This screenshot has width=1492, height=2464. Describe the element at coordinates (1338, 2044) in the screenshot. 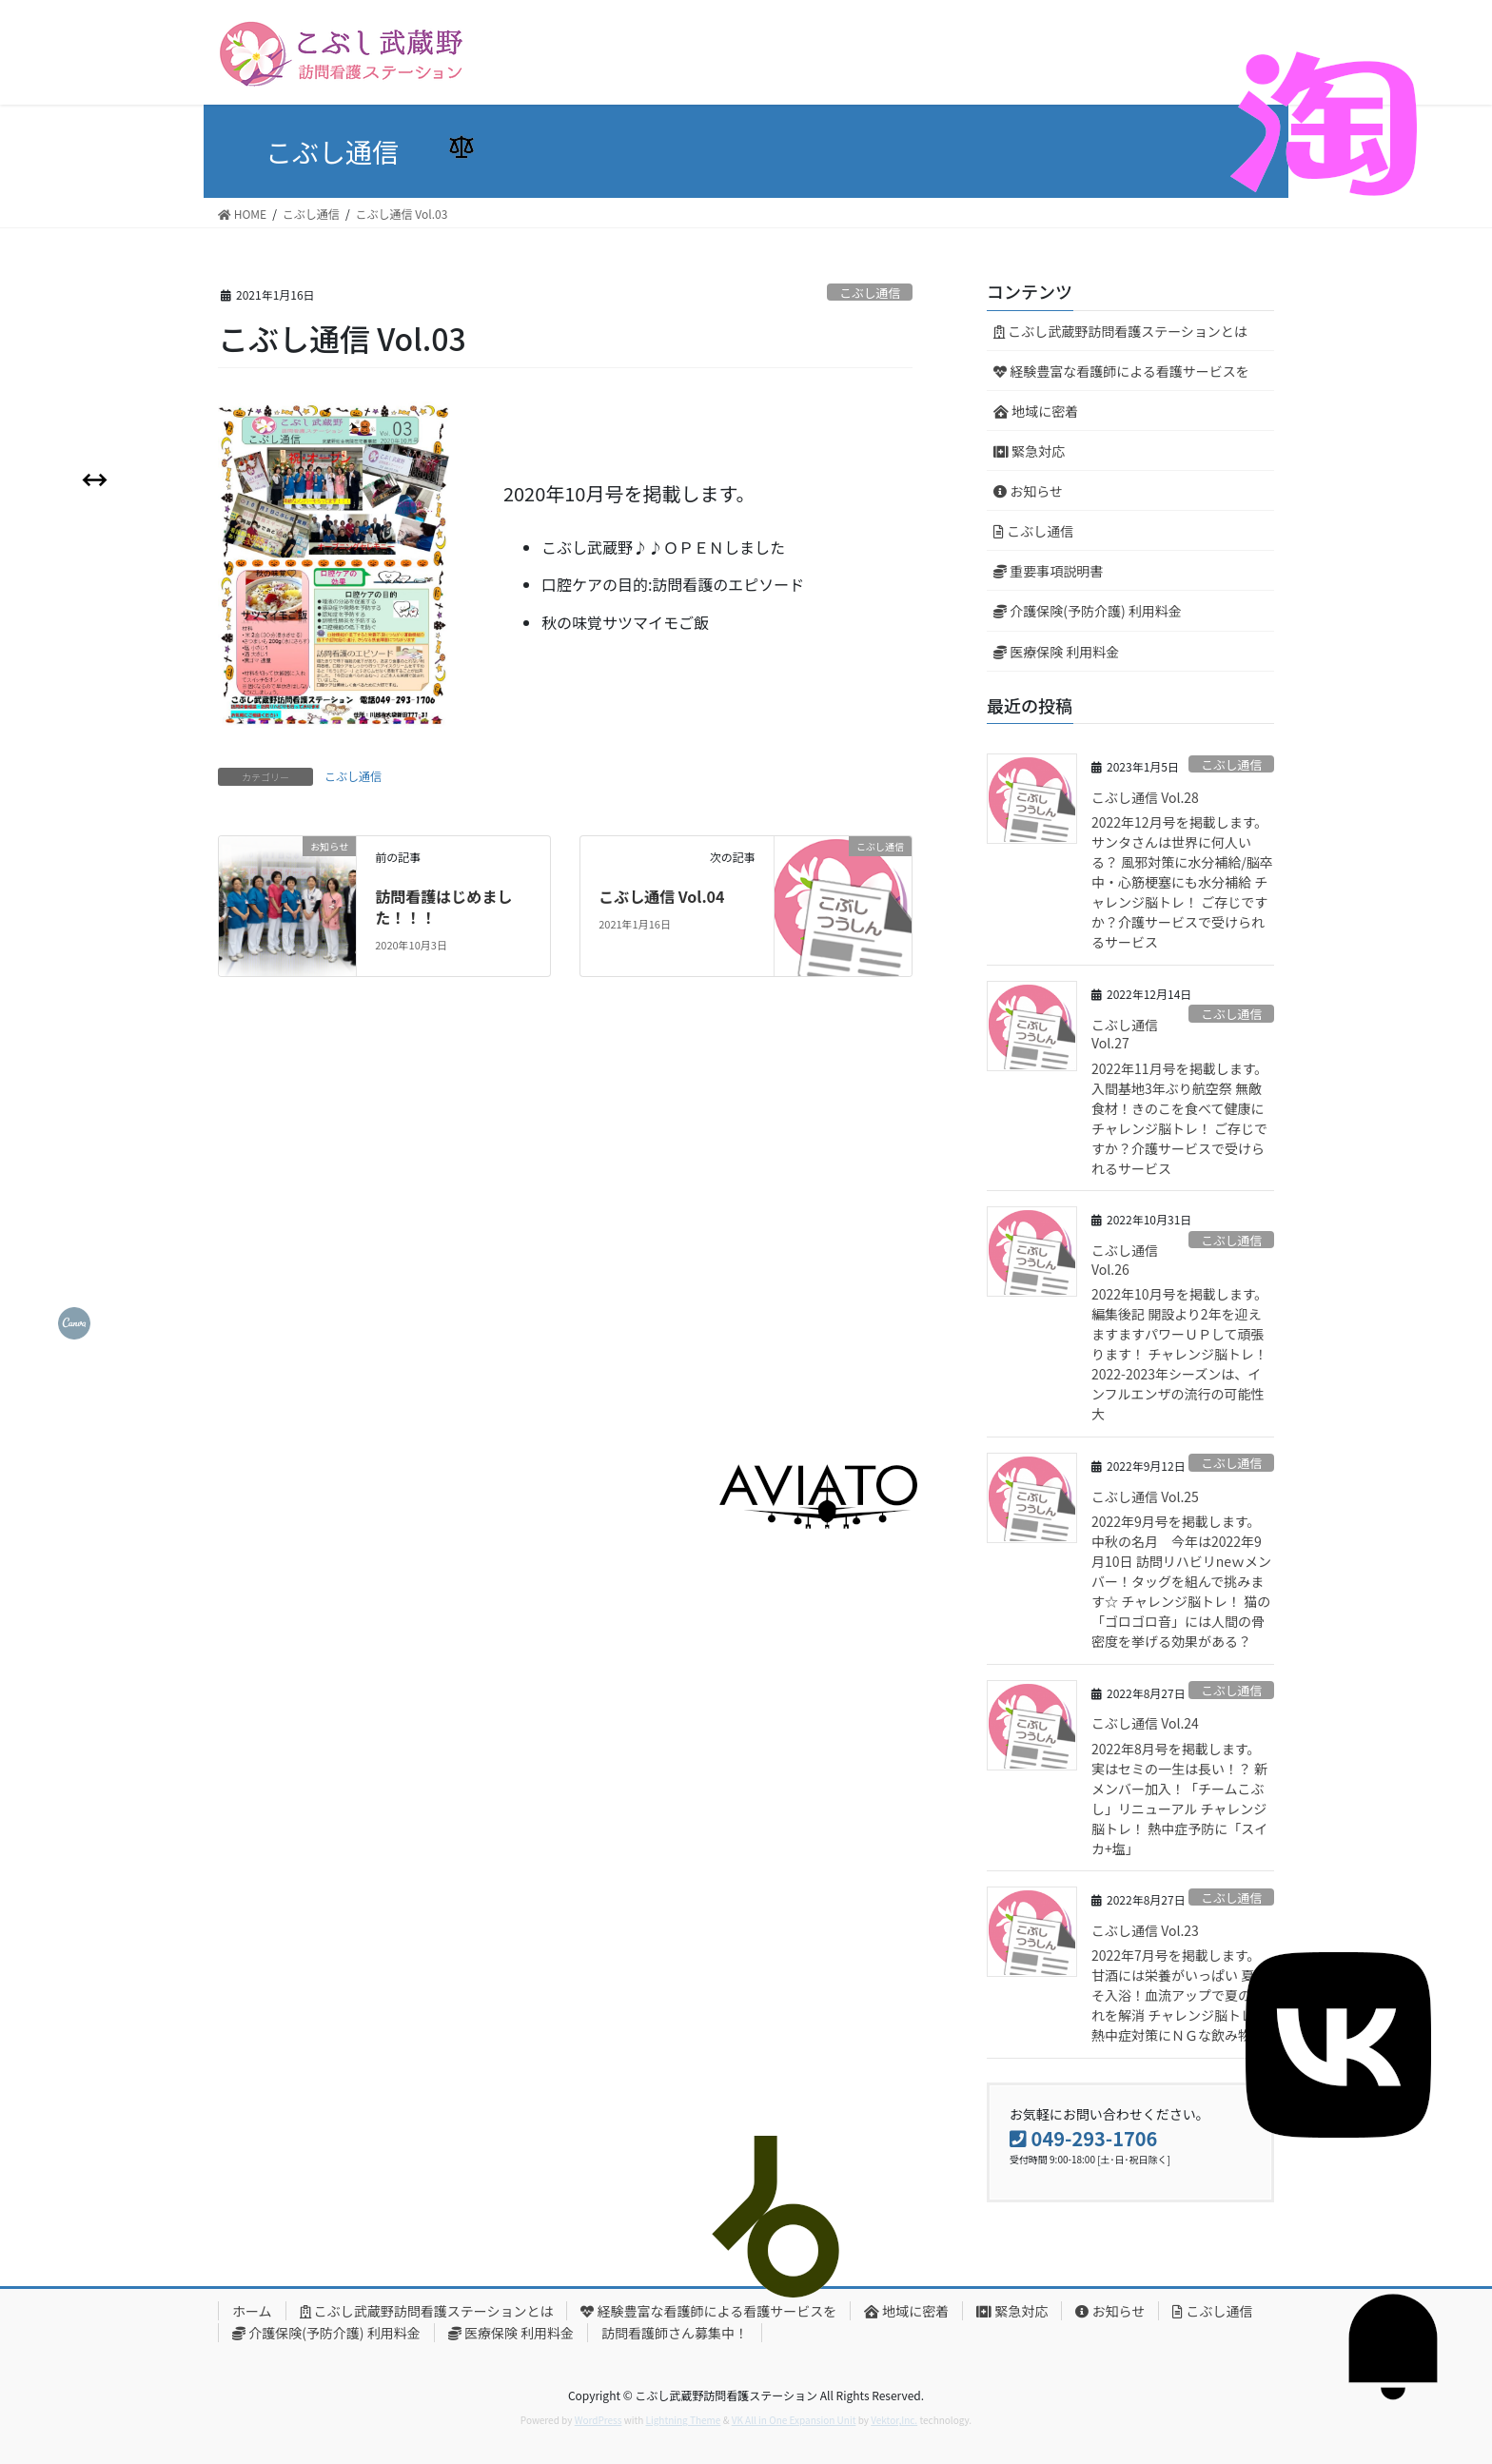

I see `open the VK social network app` at that location.